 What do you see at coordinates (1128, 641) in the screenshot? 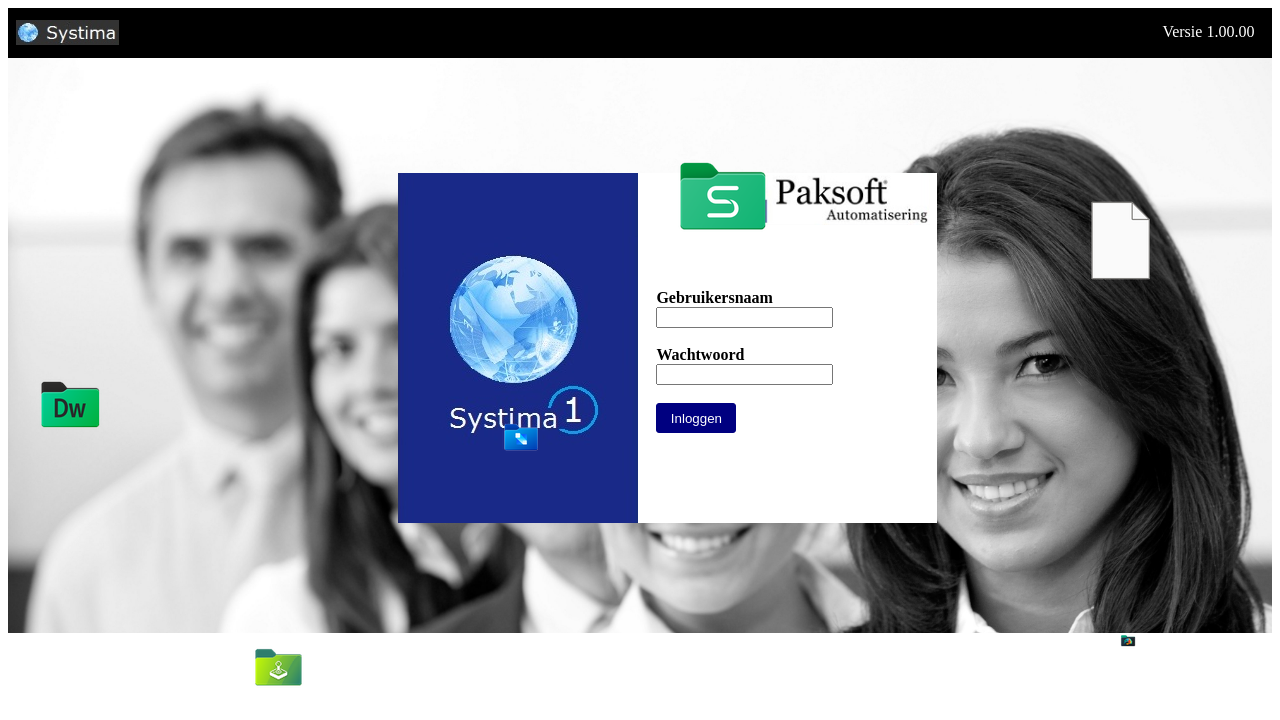
I see `open daz 3d project files folder` at bounding box center [1128, 641].